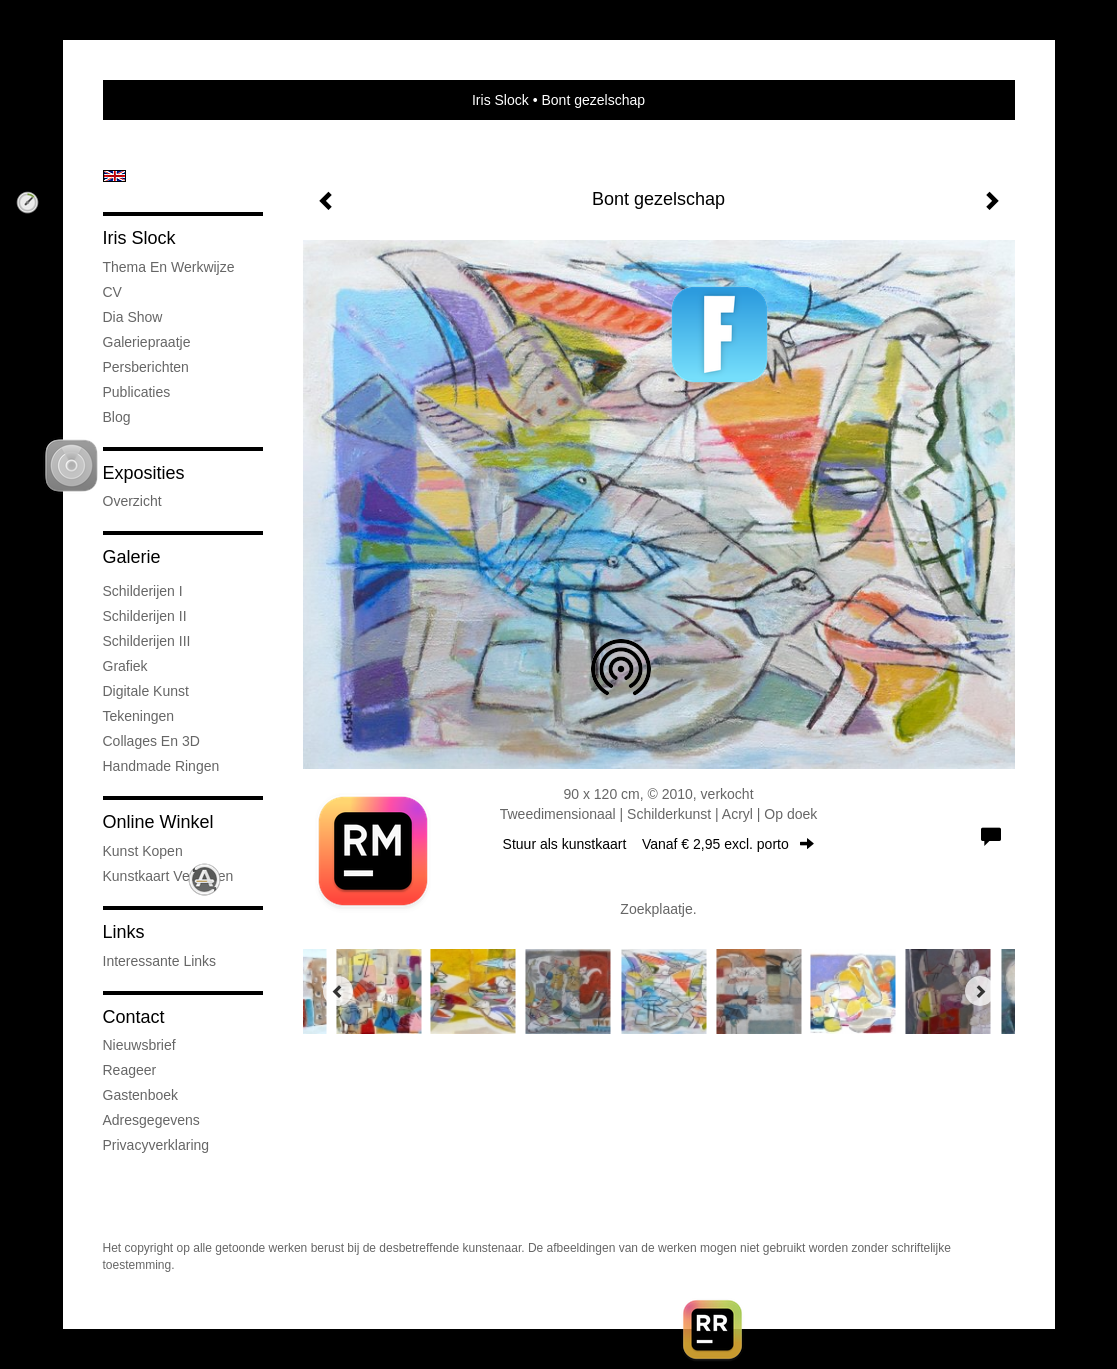 This screenshot has height=1369, width=1117. What do you see at coordinates (719, 334) in the screenshot?
I see `launch Fortnite game` at bounding box center [719, 334].